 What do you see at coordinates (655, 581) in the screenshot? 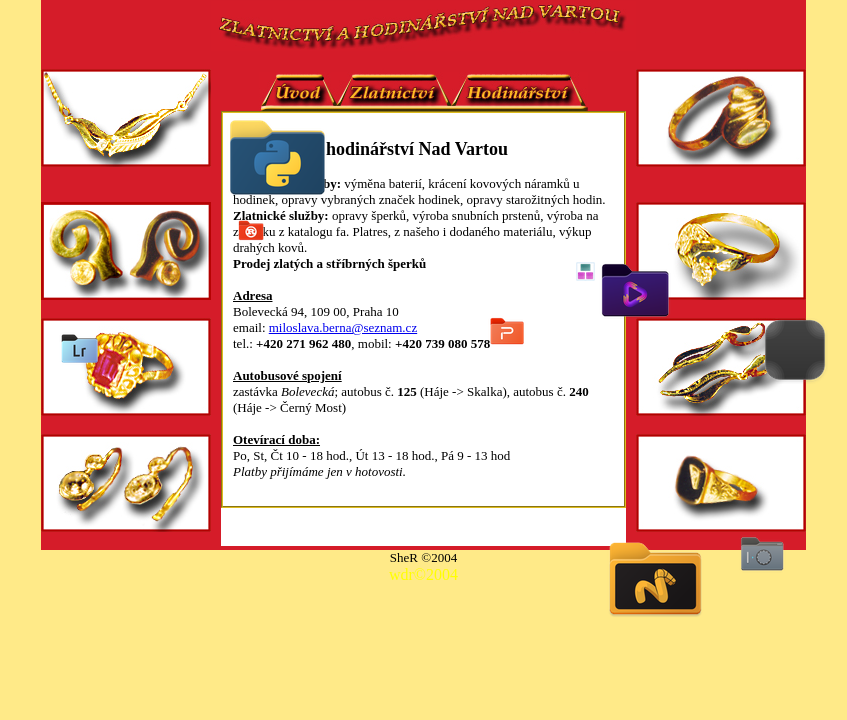
I see `open the Modo 3D modeling application folder` at bounding box center [655, 581].